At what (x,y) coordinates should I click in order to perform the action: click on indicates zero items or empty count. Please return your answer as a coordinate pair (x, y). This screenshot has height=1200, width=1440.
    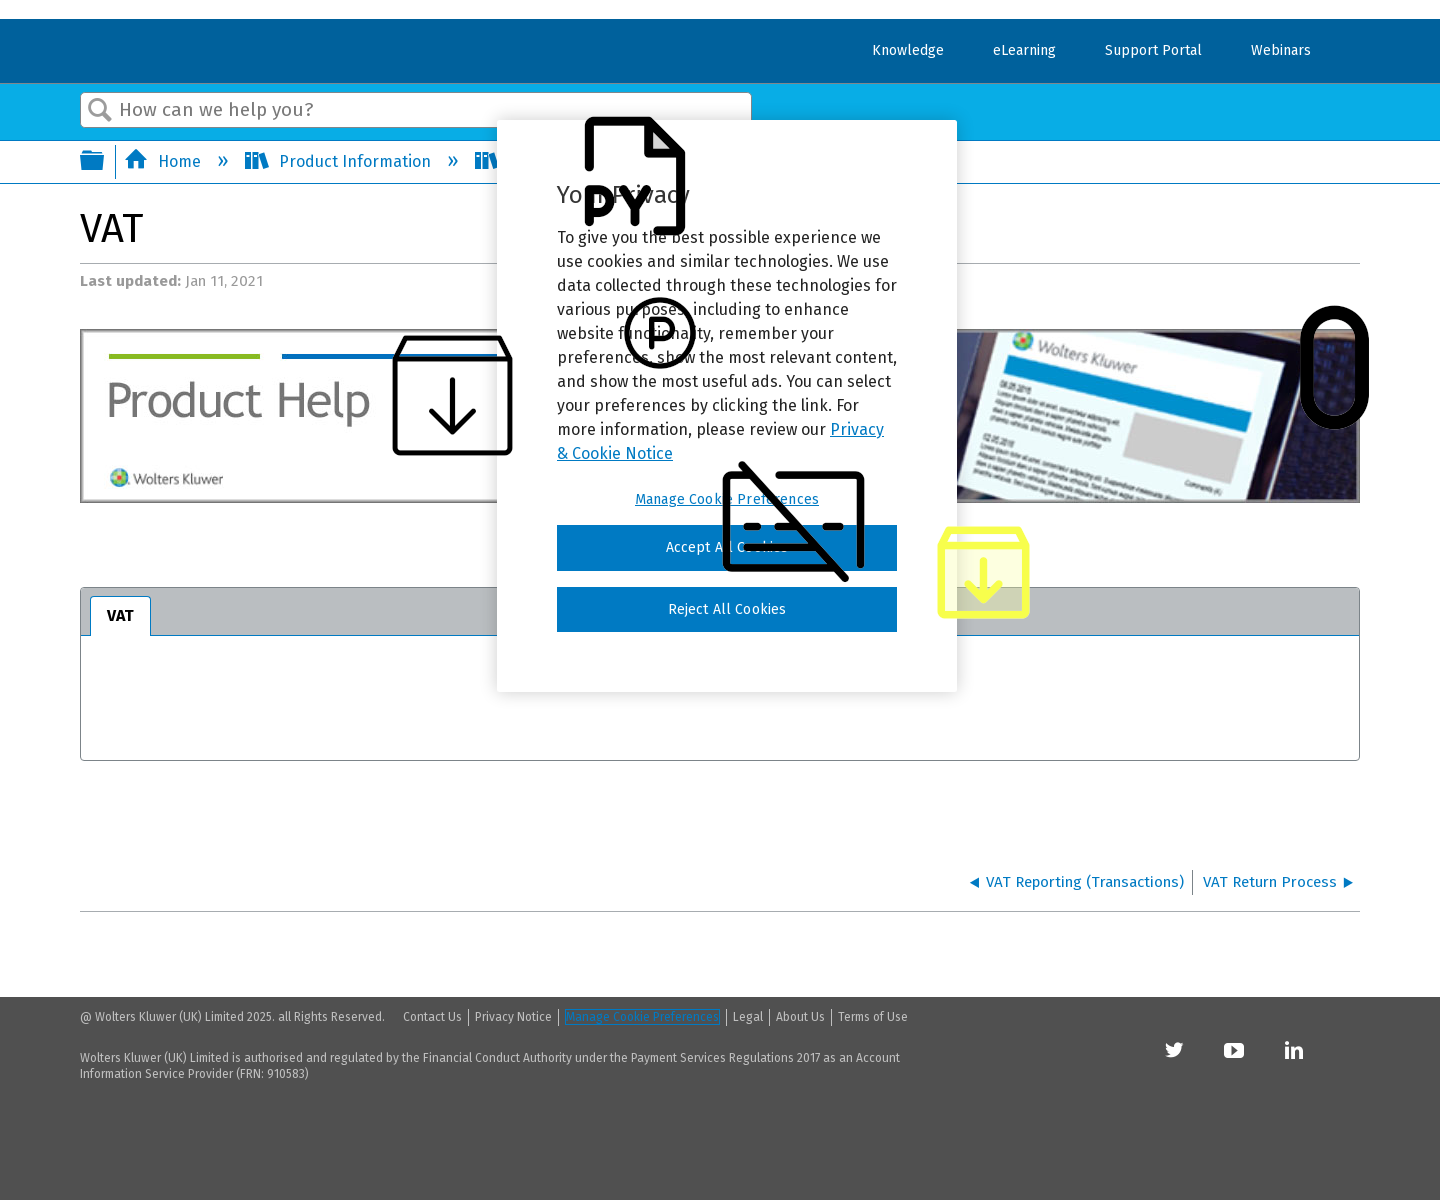
    Looking at the image, I should click on (1334, 367).